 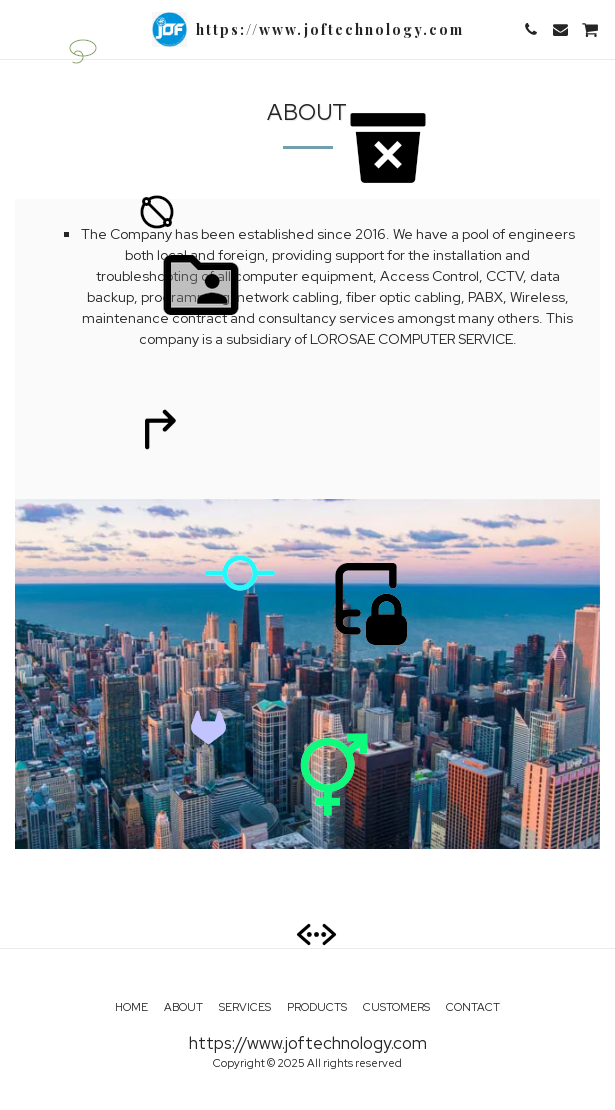 I want to click on measure or display diameter of a circular object, so click(x=157, y=212).